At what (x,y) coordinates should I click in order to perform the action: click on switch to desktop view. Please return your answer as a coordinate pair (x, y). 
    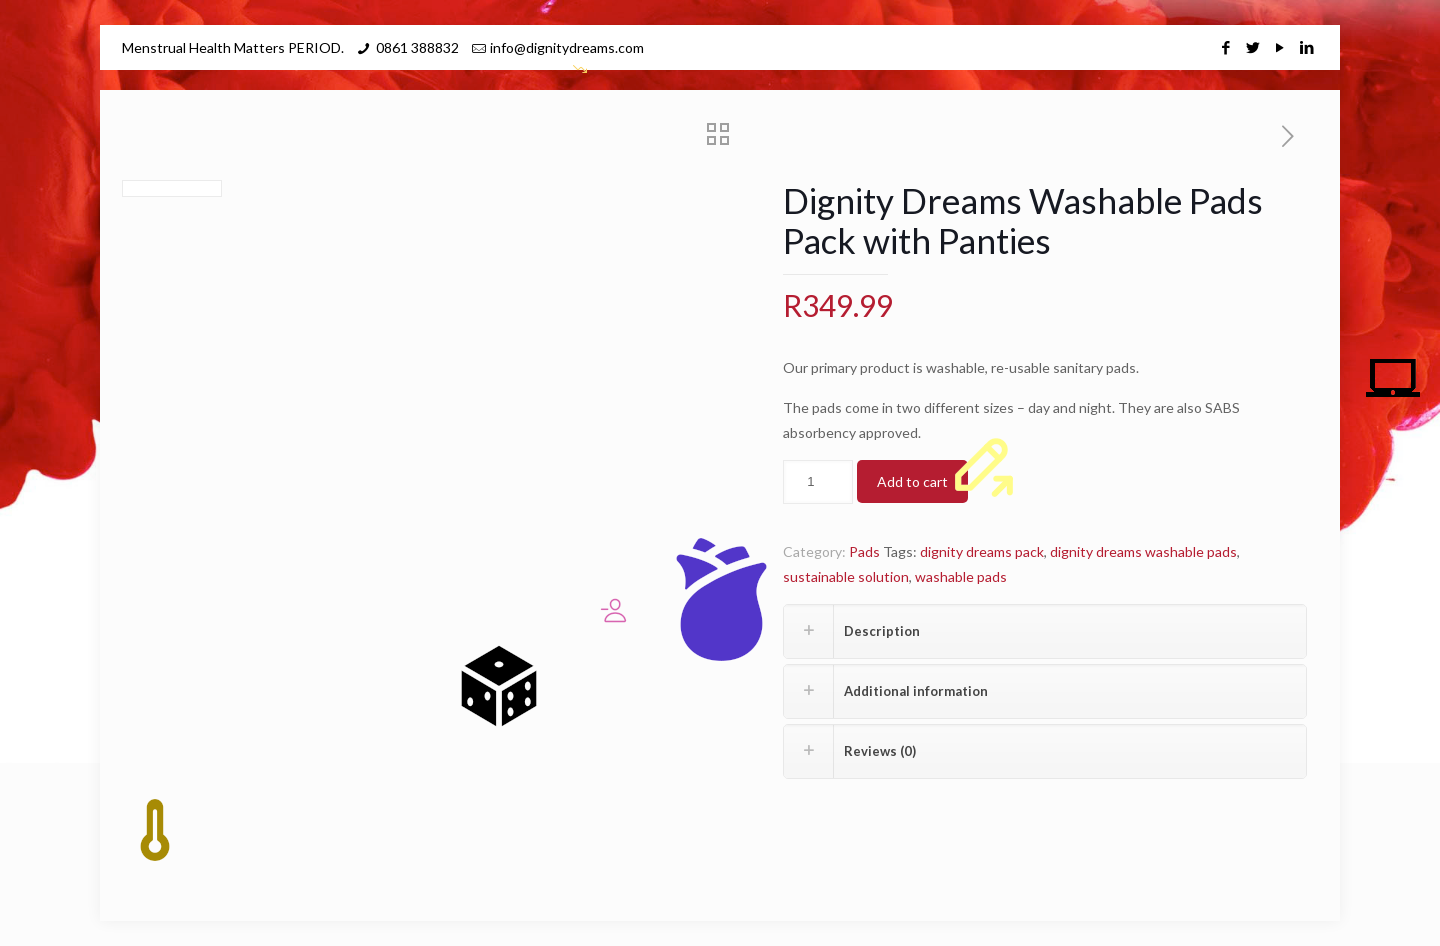
    Looking at the image, I should click on (1393, 379).